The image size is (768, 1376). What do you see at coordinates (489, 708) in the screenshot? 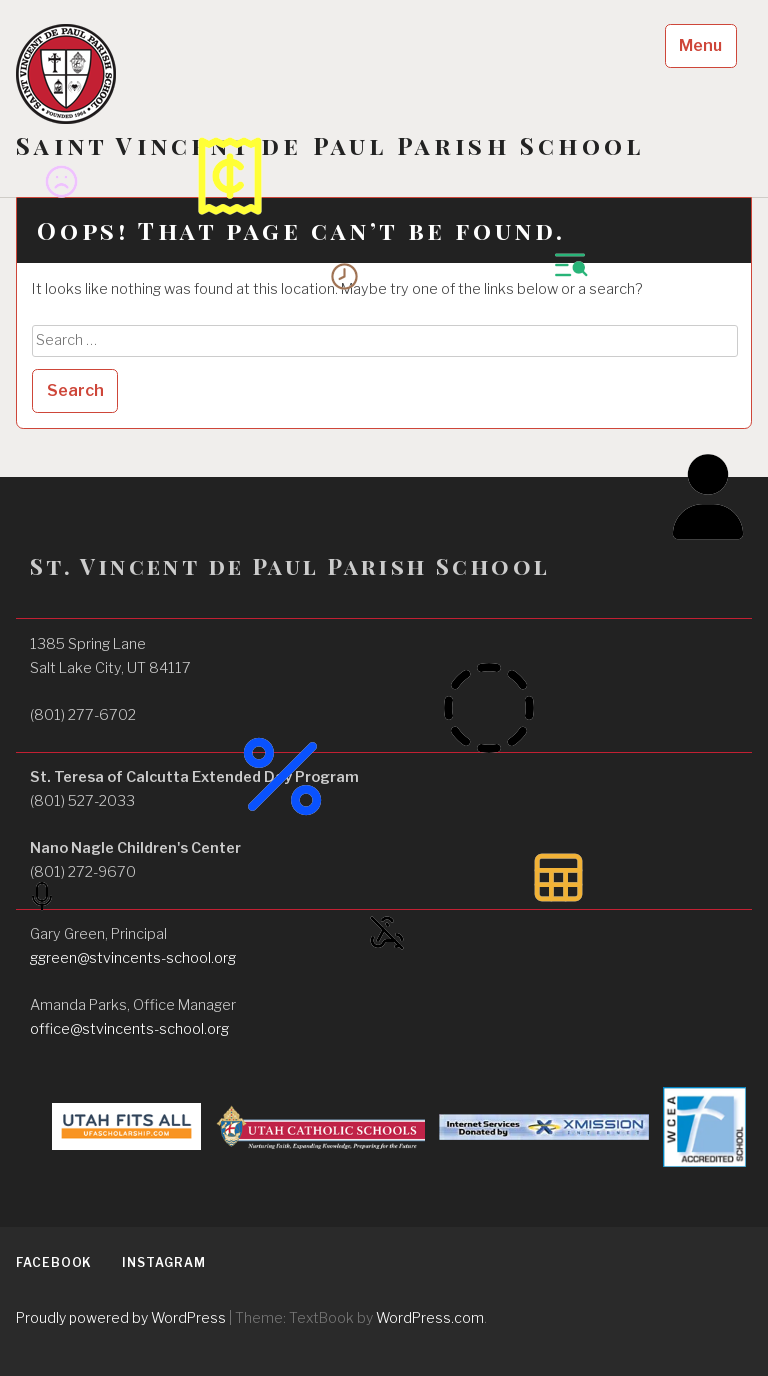
I see `indicates a pending or in-progress state` at bounding box center [489, 708].